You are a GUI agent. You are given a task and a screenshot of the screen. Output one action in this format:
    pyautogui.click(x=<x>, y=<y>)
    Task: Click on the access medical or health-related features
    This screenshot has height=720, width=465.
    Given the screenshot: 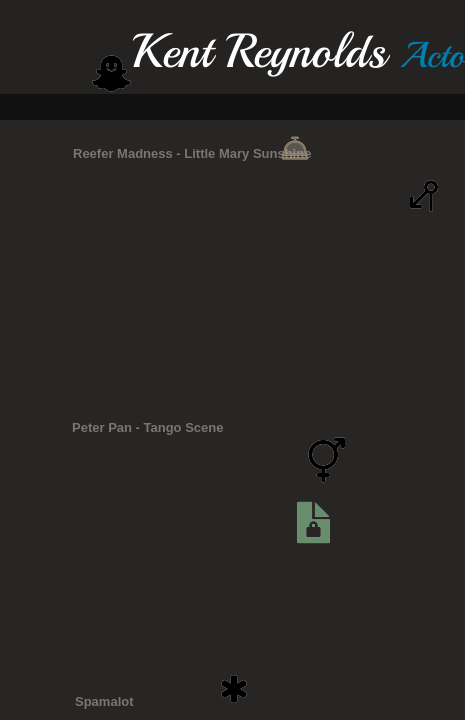 What is the action you would take?
    pyautogui.click(x=234, y=689)
    